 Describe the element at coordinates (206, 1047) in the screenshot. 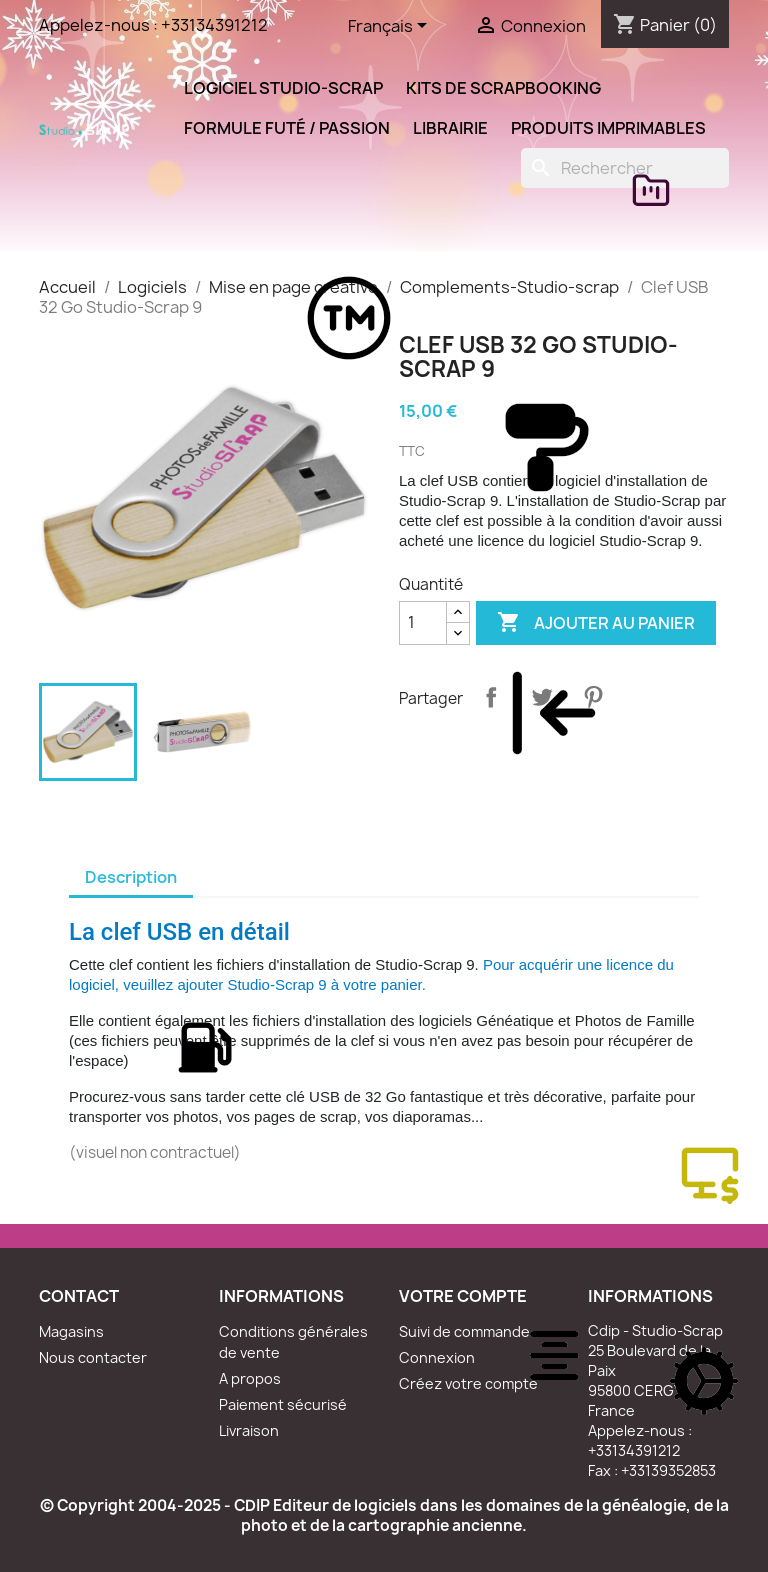

I see `find nearby gas stations` at that location.